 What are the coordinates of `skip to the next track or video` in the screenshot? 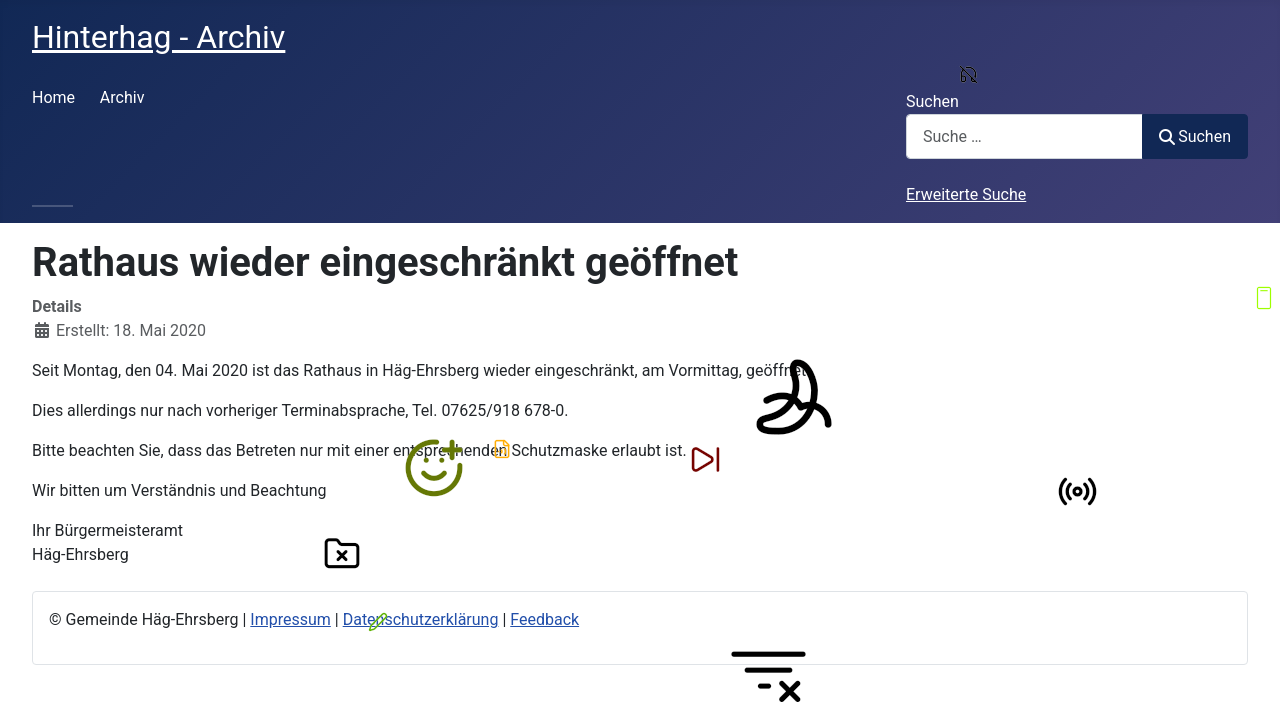 It's located at (705, 459).